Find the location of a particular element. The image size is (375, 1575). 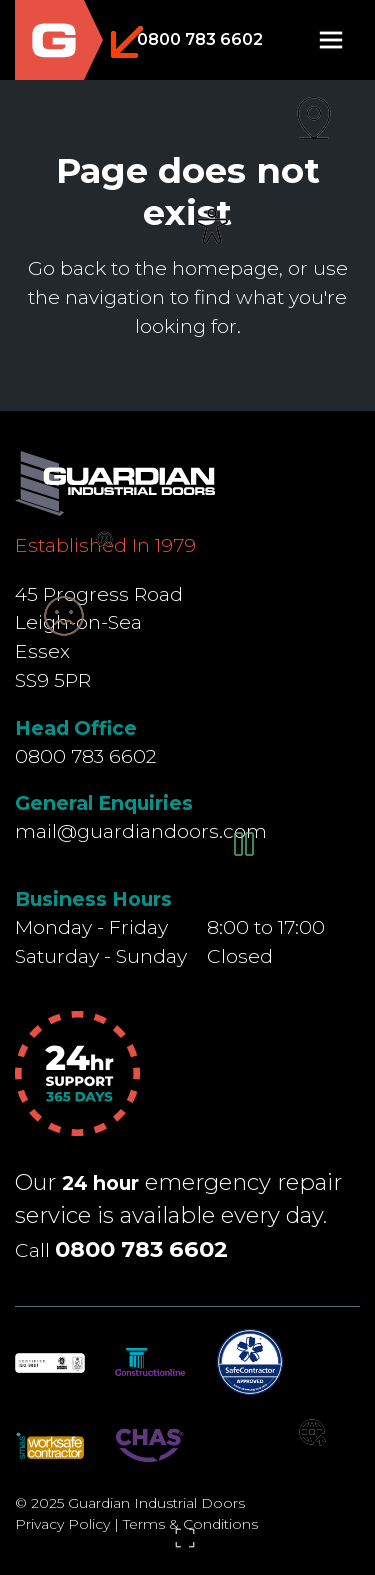

indicates an error or something went wrong is located at coordinates (64, 616).